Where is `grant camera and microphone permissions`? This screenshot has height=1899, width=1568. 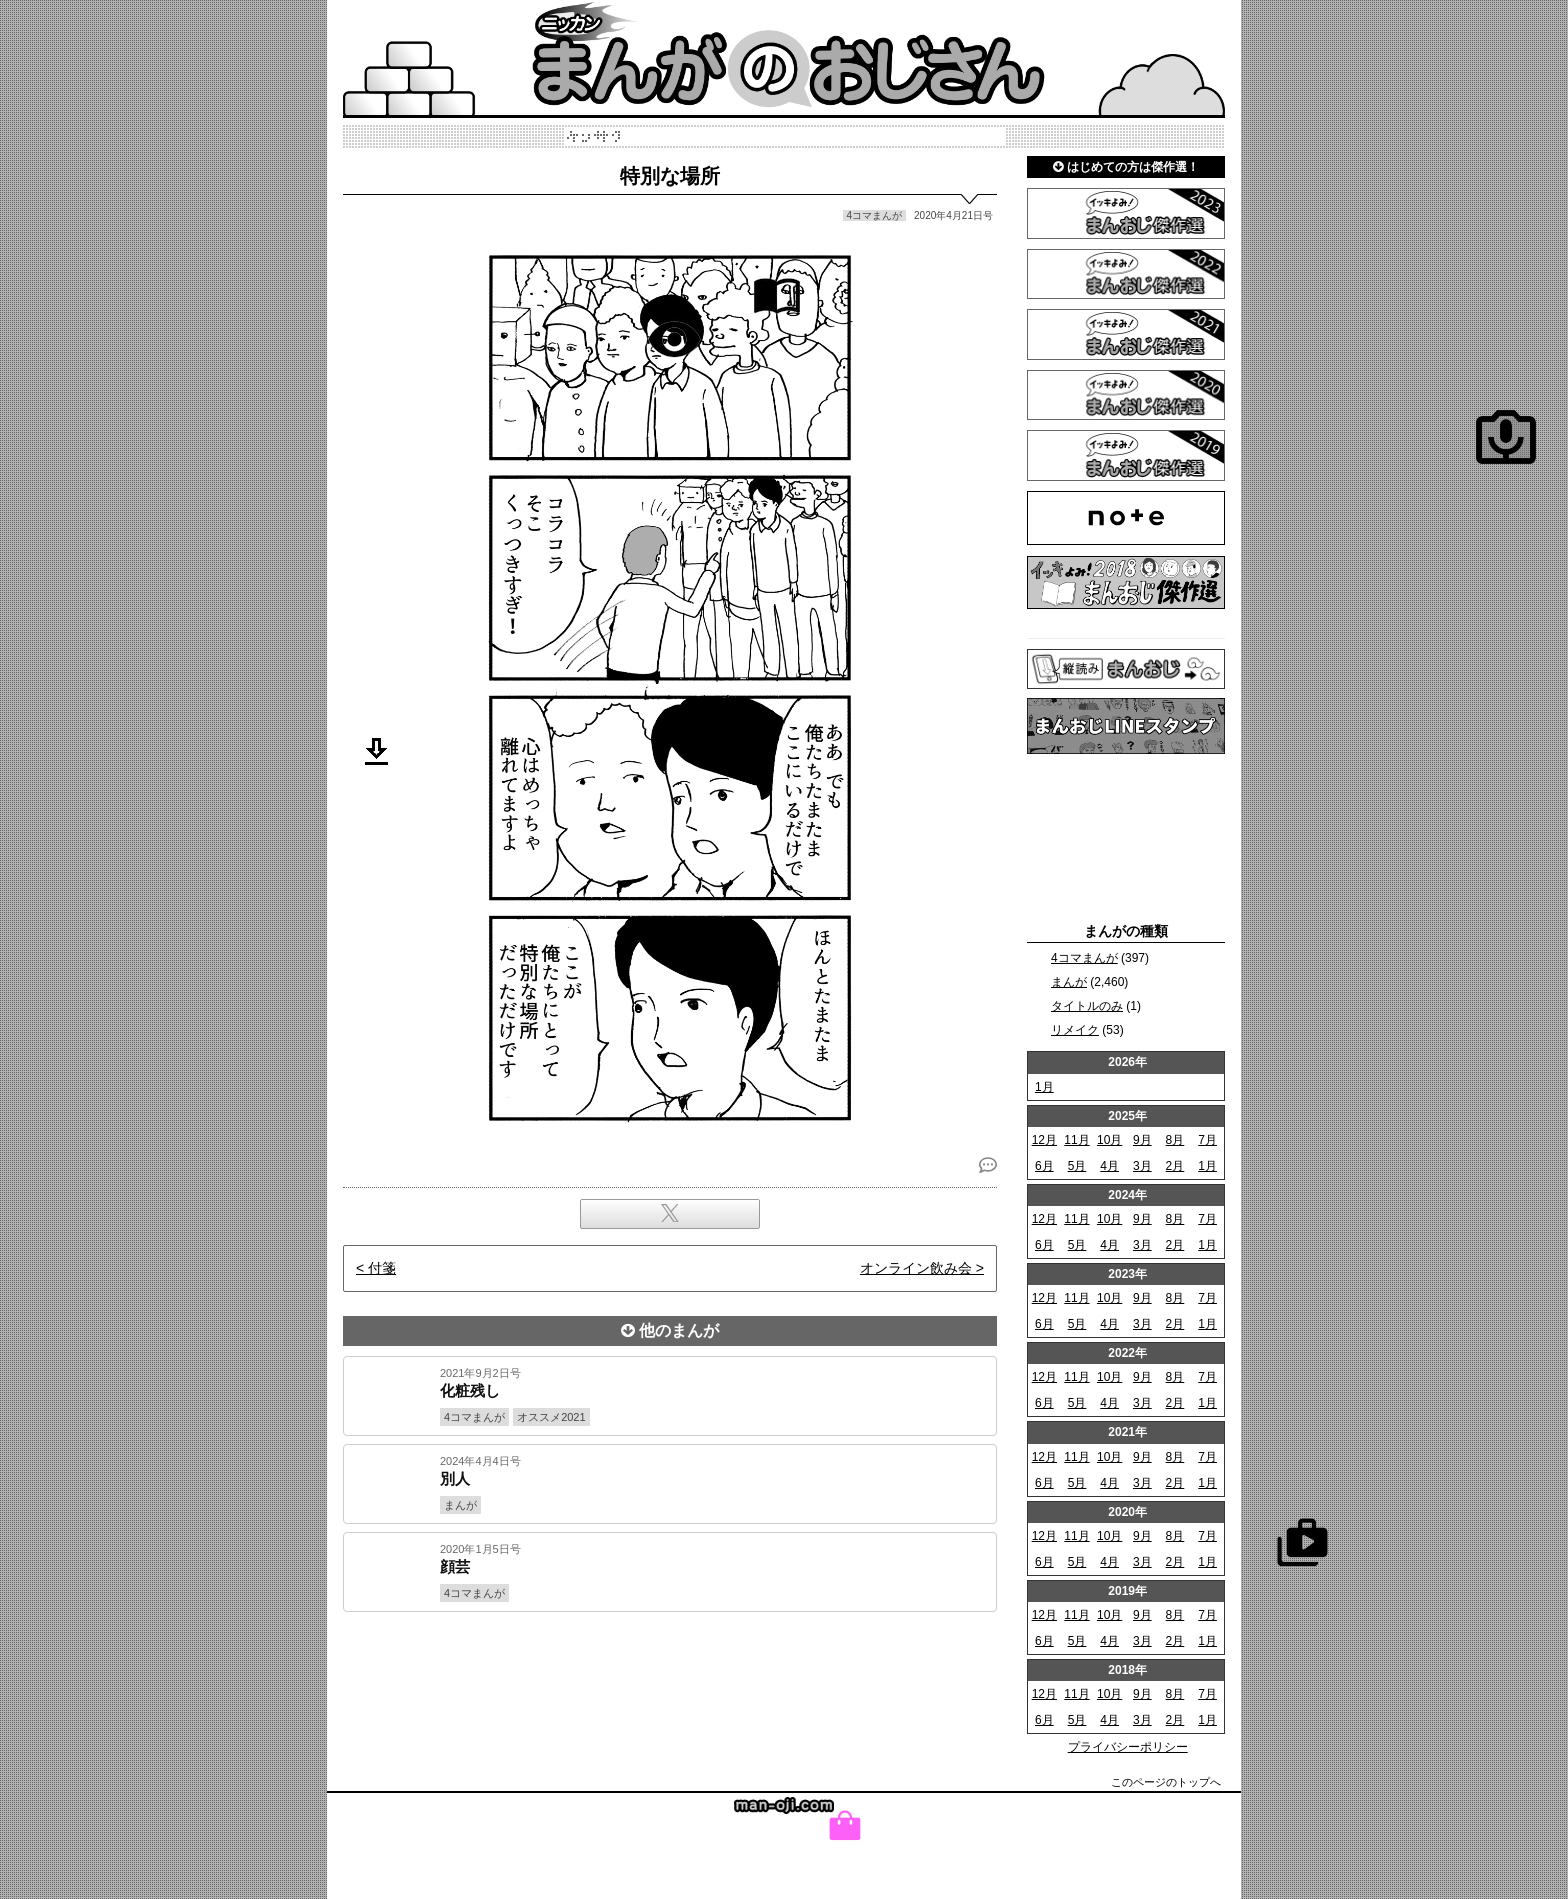 grant camera and microphone permissions is located at coordinates (1506, 437).